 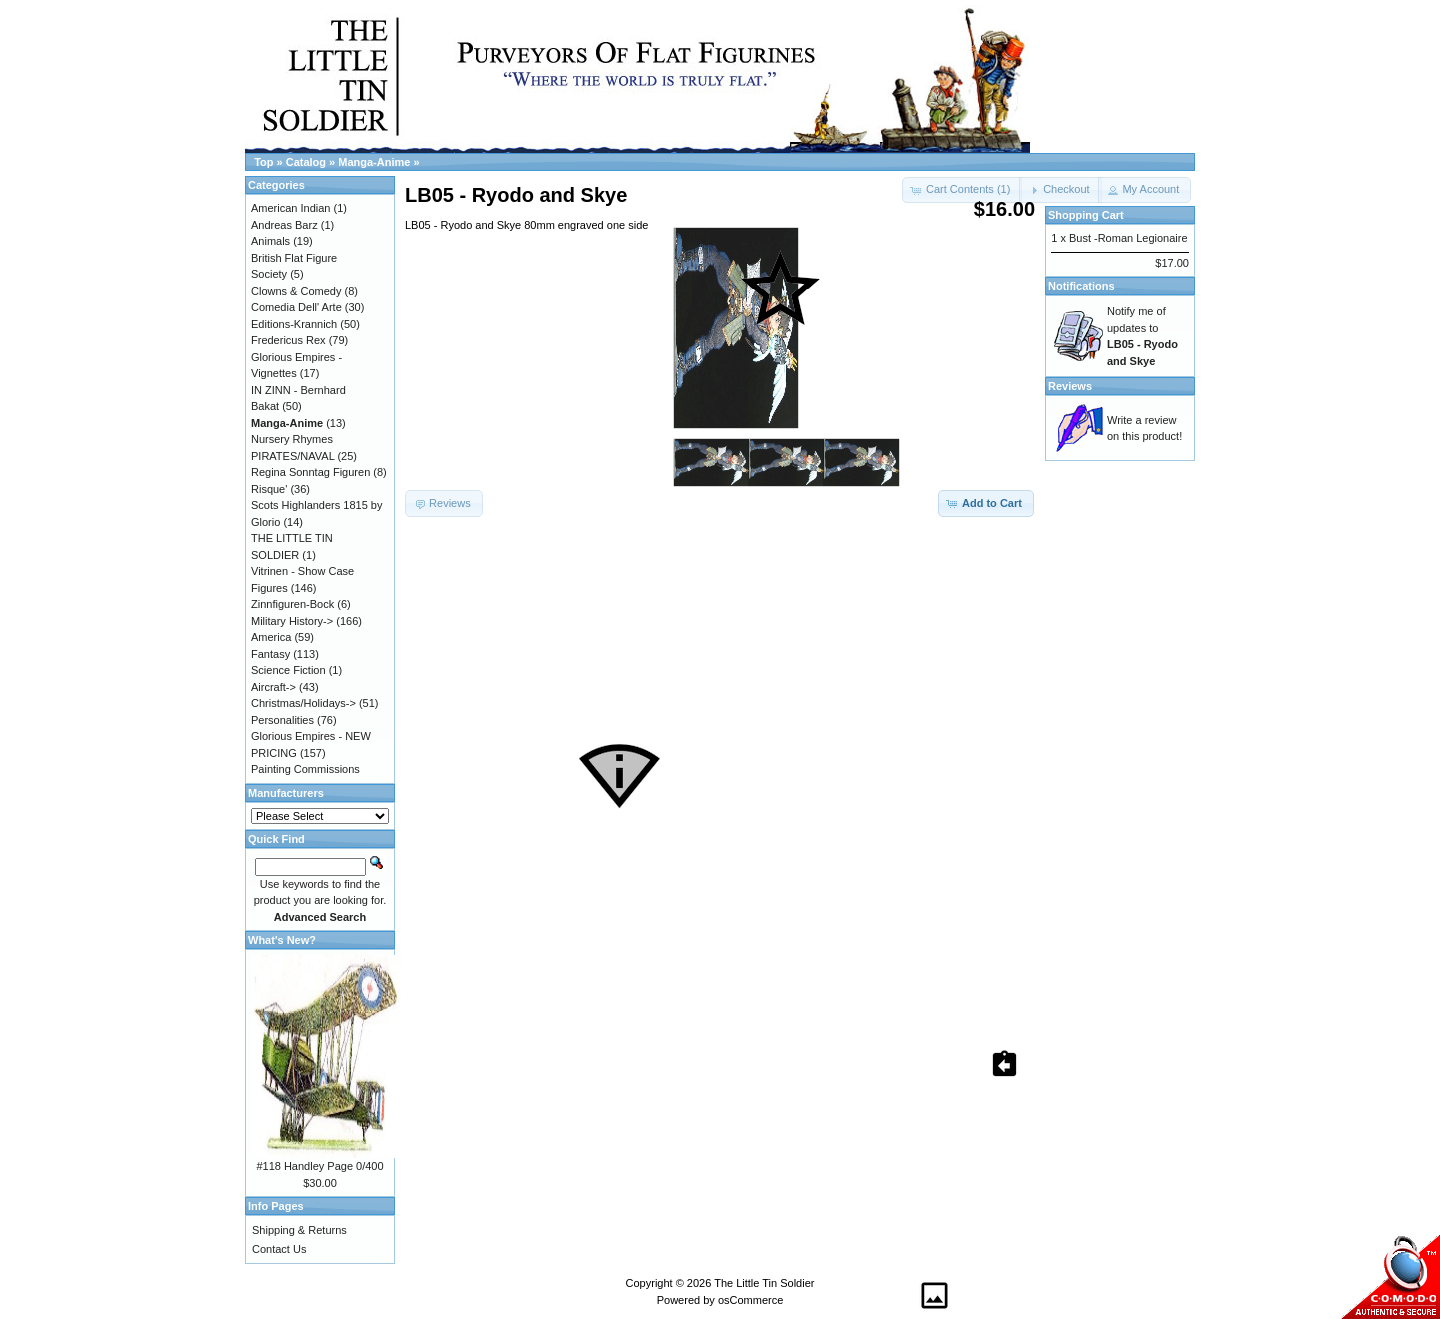 What do you see at coordinates (780, 289) in the screenshot?
I see `add item to favorites` at bounding box center [780, 289].